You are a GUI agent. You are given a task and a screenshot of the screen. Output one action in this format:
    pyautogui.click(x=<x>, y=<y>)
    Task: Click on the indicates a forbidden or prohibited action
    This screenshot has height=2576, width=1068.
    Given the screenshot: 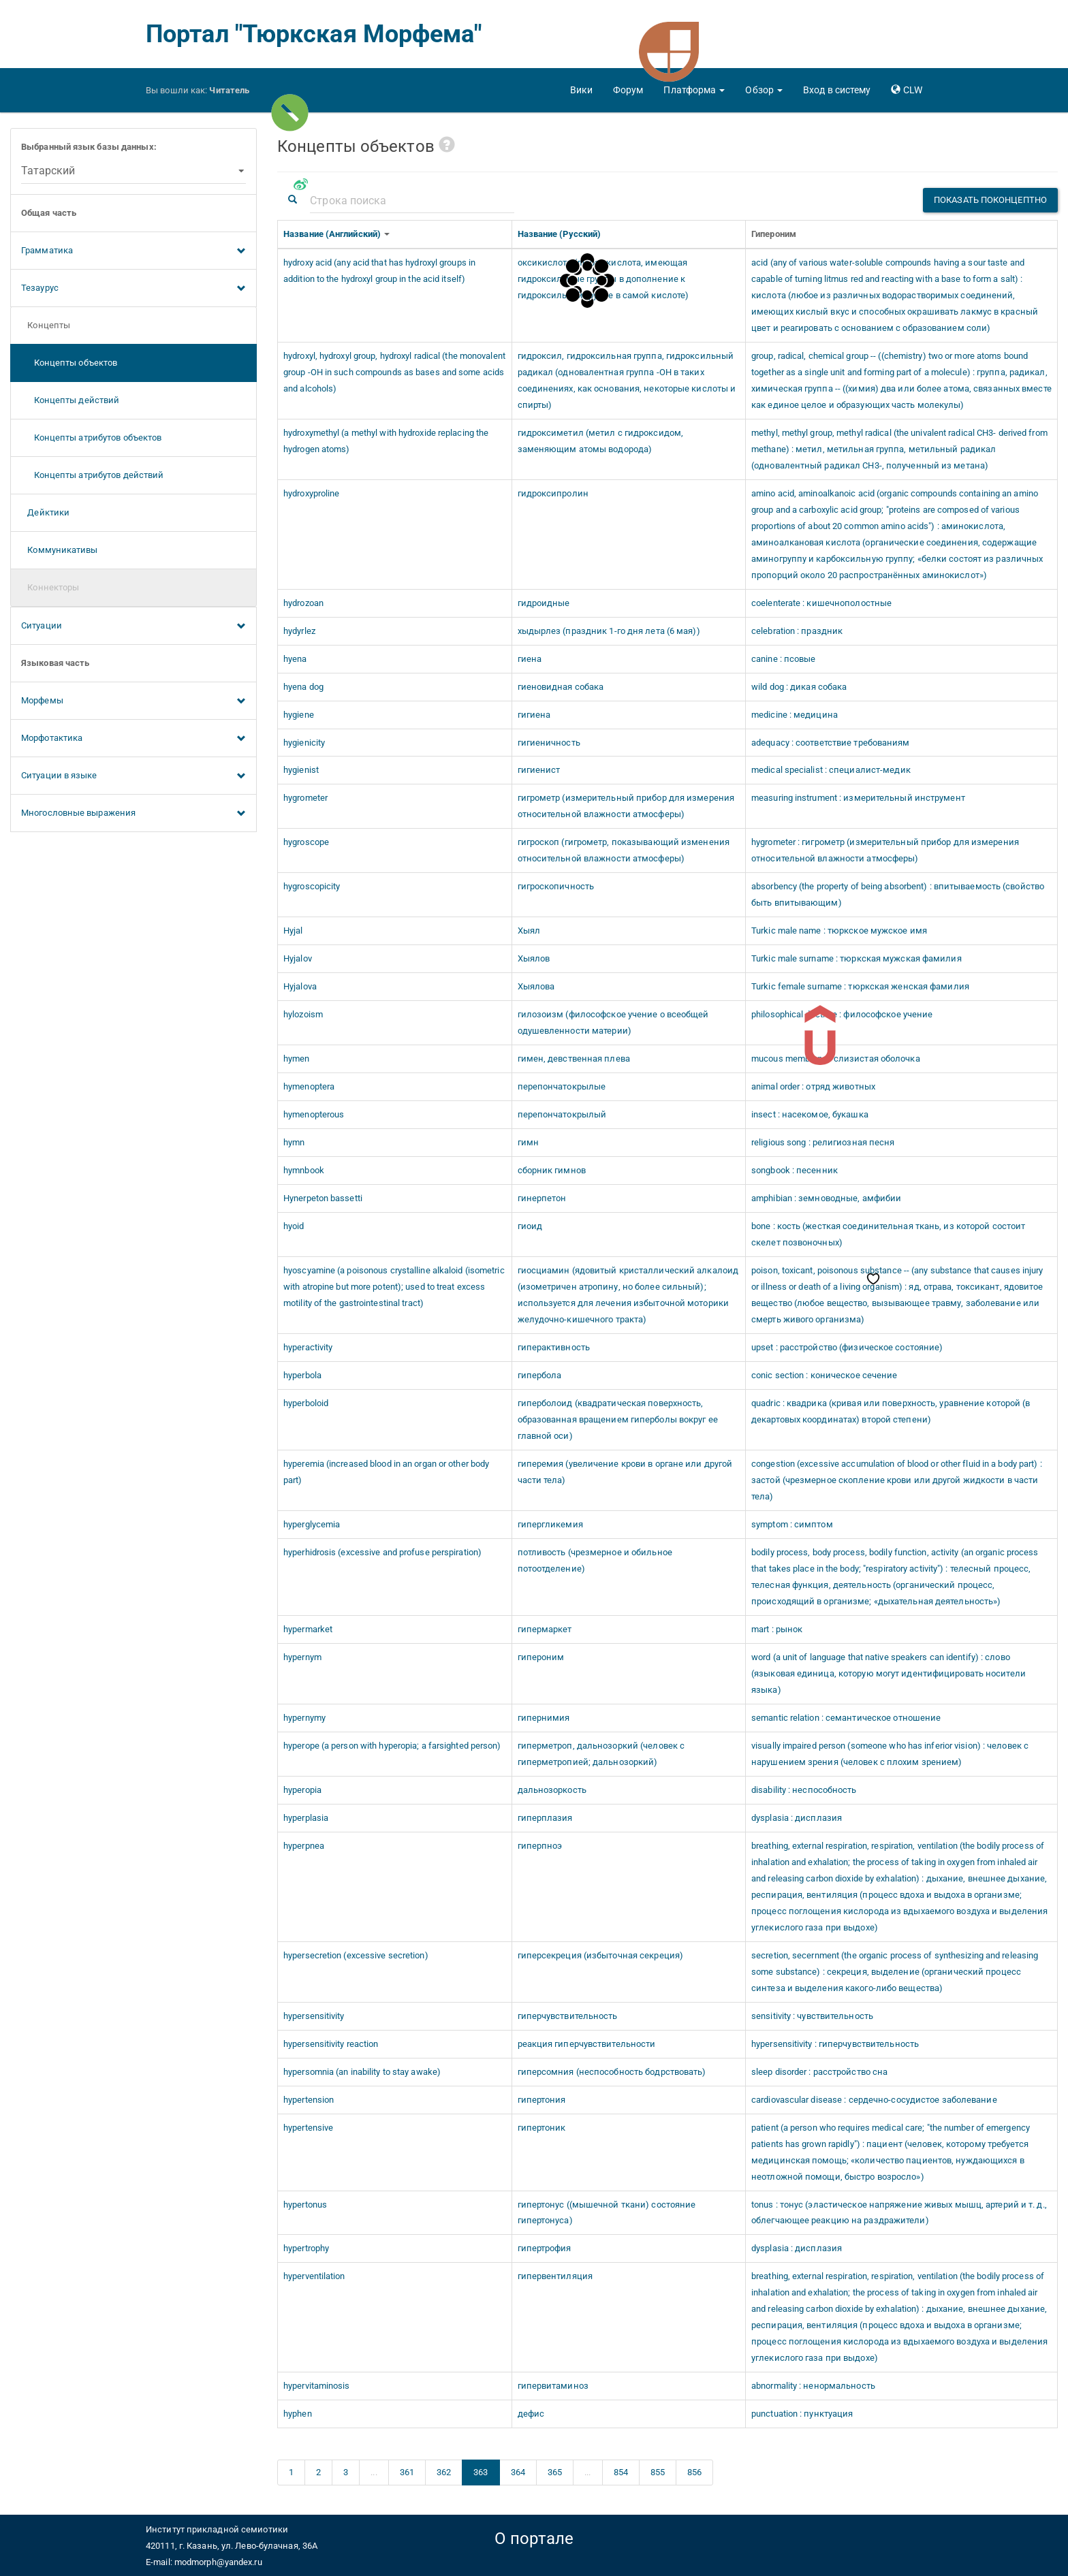 What is the action you would take?
    pyautogui.click(x=289, y=112)
    